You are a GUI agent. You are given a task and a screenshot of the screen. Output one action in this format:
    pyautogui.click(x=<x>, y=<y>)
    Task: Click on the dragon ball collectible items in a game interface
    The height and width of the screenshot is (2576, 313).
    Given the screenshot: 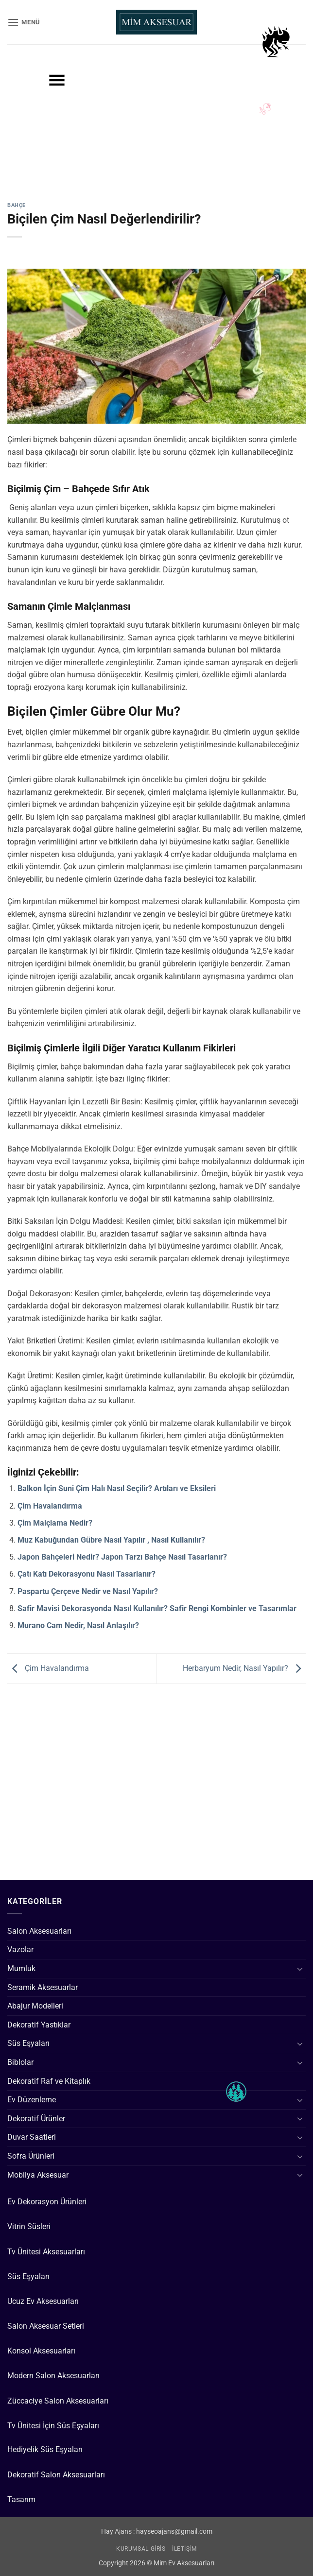 What is the action you would take?
    pyautogui.click(x=265, y=109)
    